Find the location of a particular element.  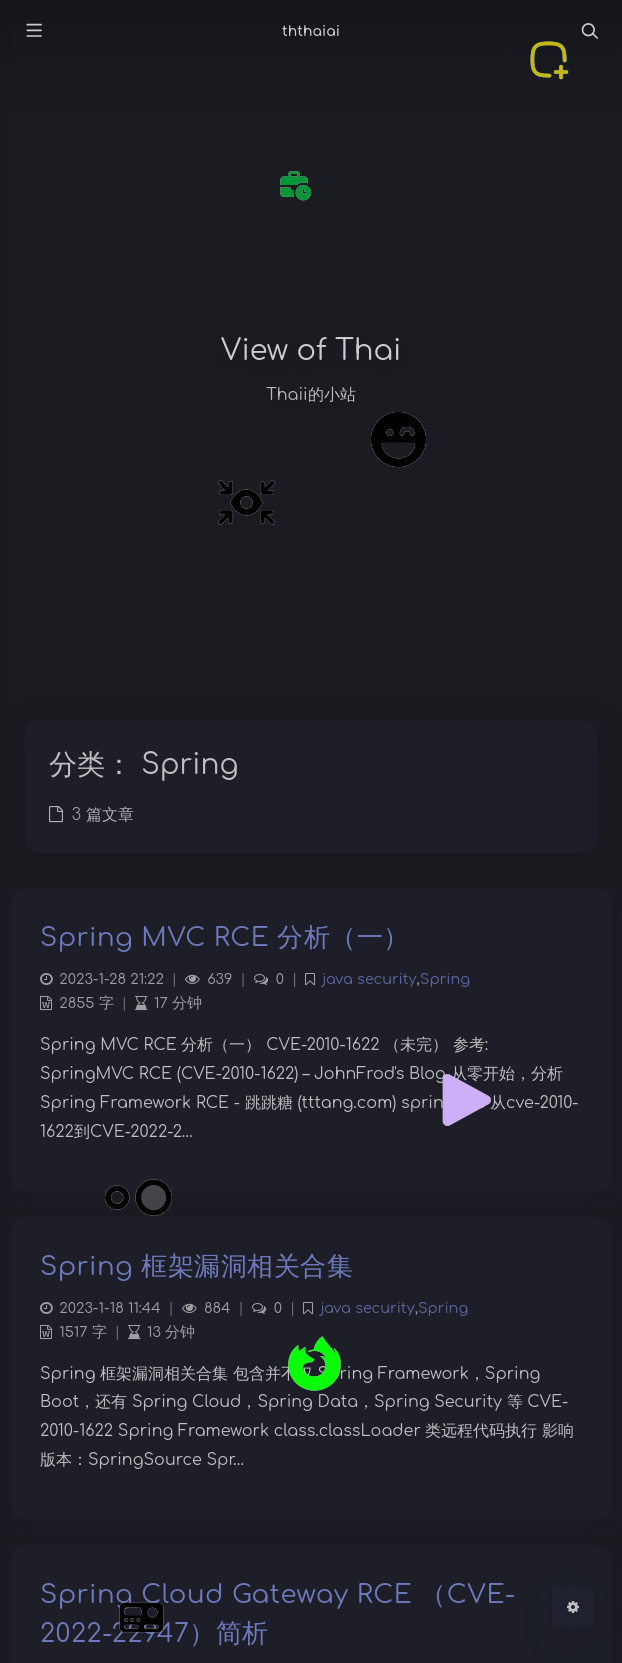

focus view on selected element is located at coordinates (246, 502).